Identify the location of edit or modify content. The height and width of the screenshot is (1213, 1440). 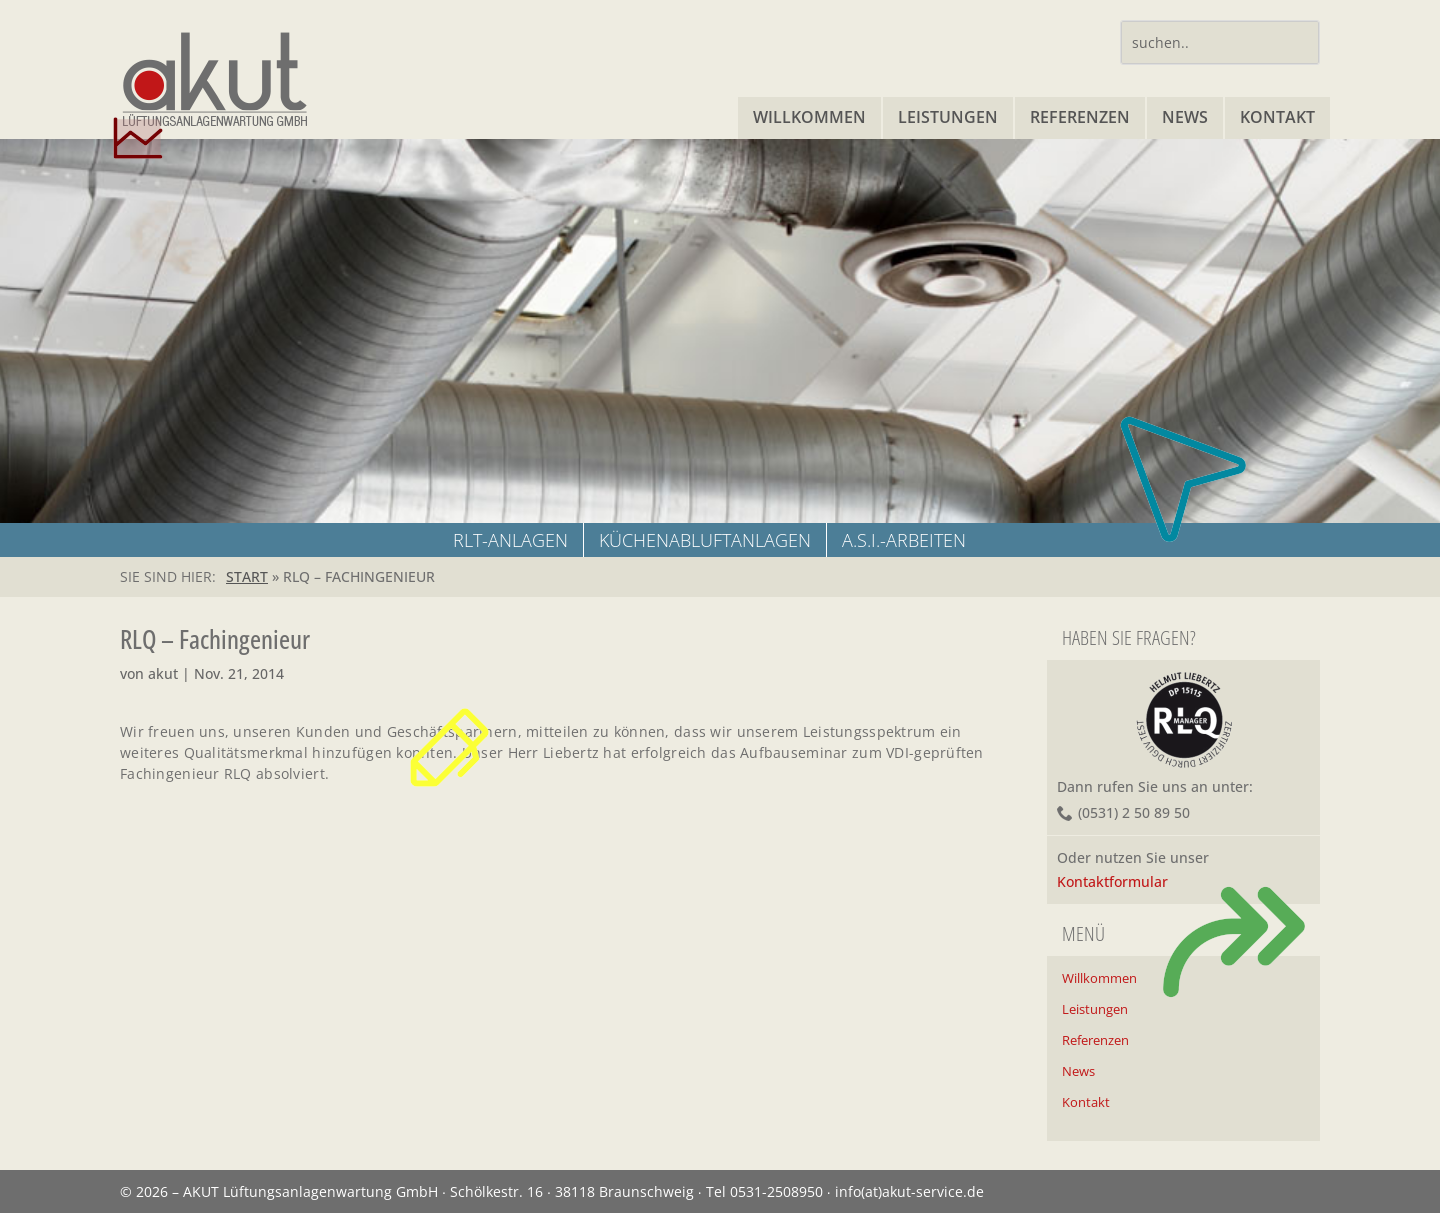
(448, 749).